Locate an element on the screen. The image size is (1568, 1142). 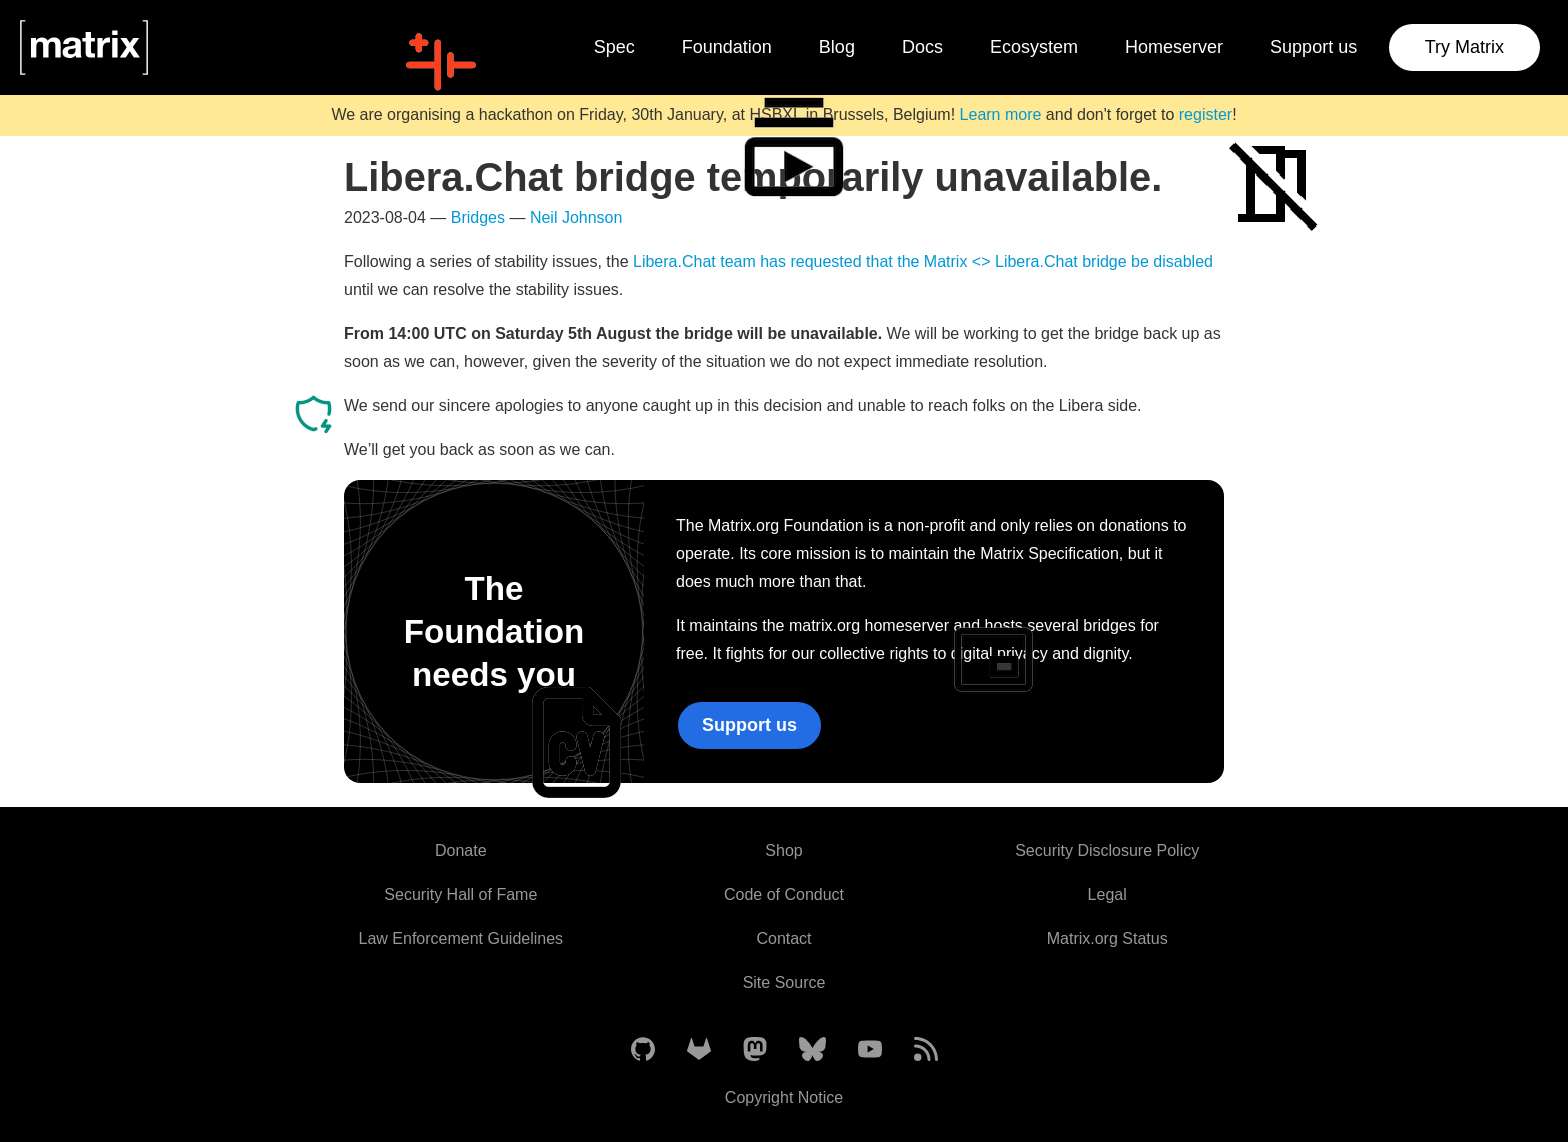
toggle grid view on is located at coordinates (282, 993).